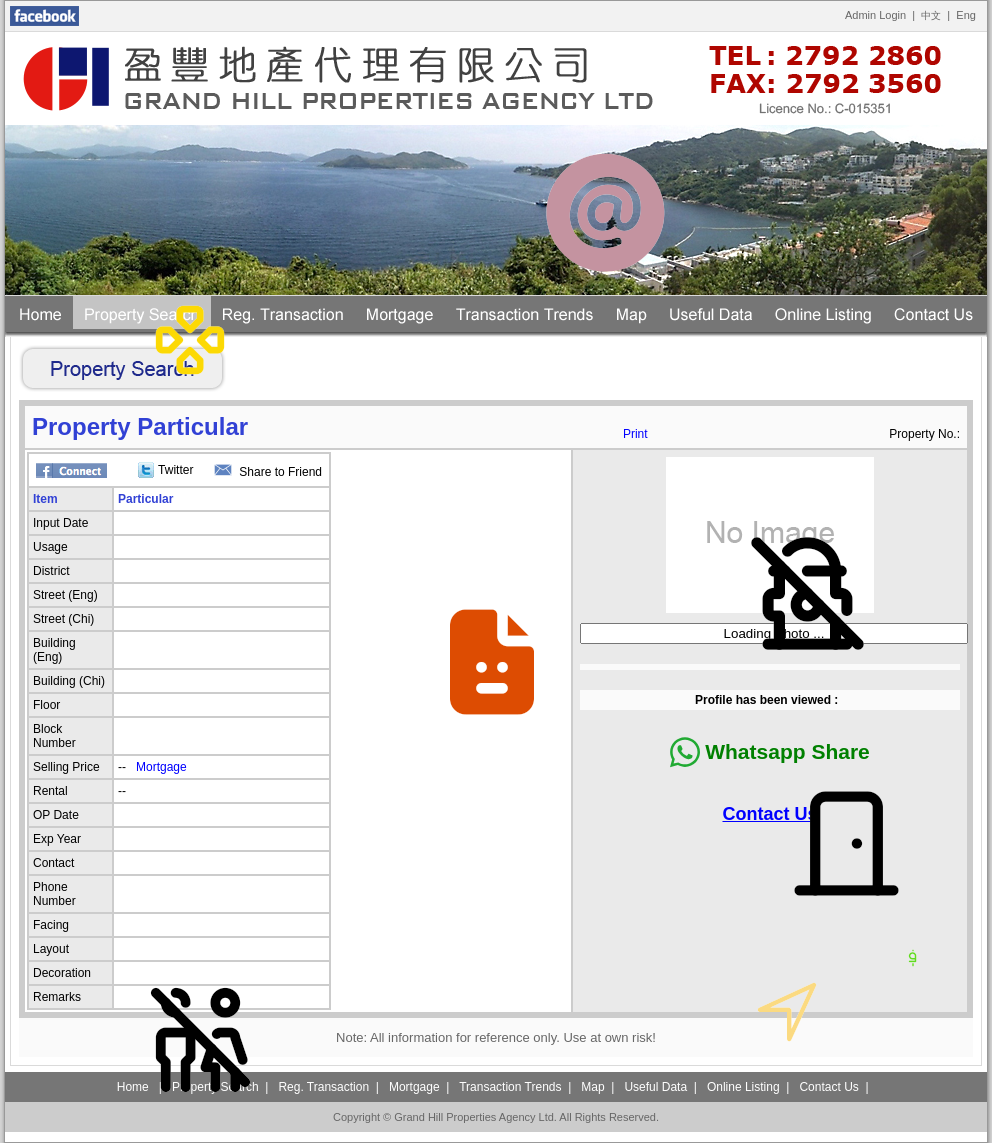  Describe the element at coordinates (846, 843) in the screenshot. I see `exit or log out of the application` at that location.